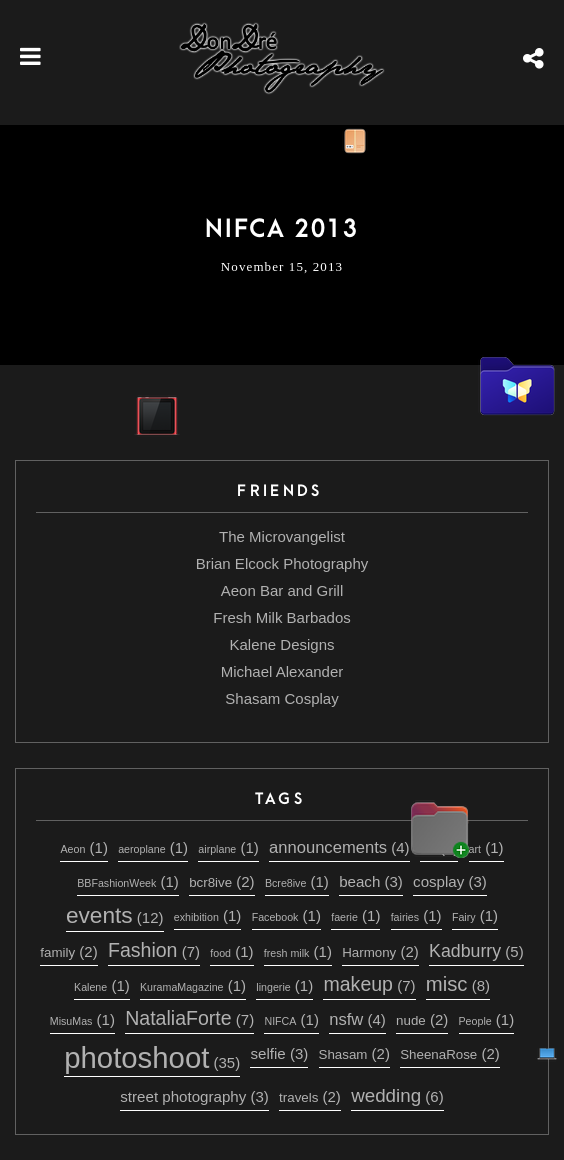 The width and height of the screenshot is (564, 1160). I want to click on create a new folder, so click(439, 828).